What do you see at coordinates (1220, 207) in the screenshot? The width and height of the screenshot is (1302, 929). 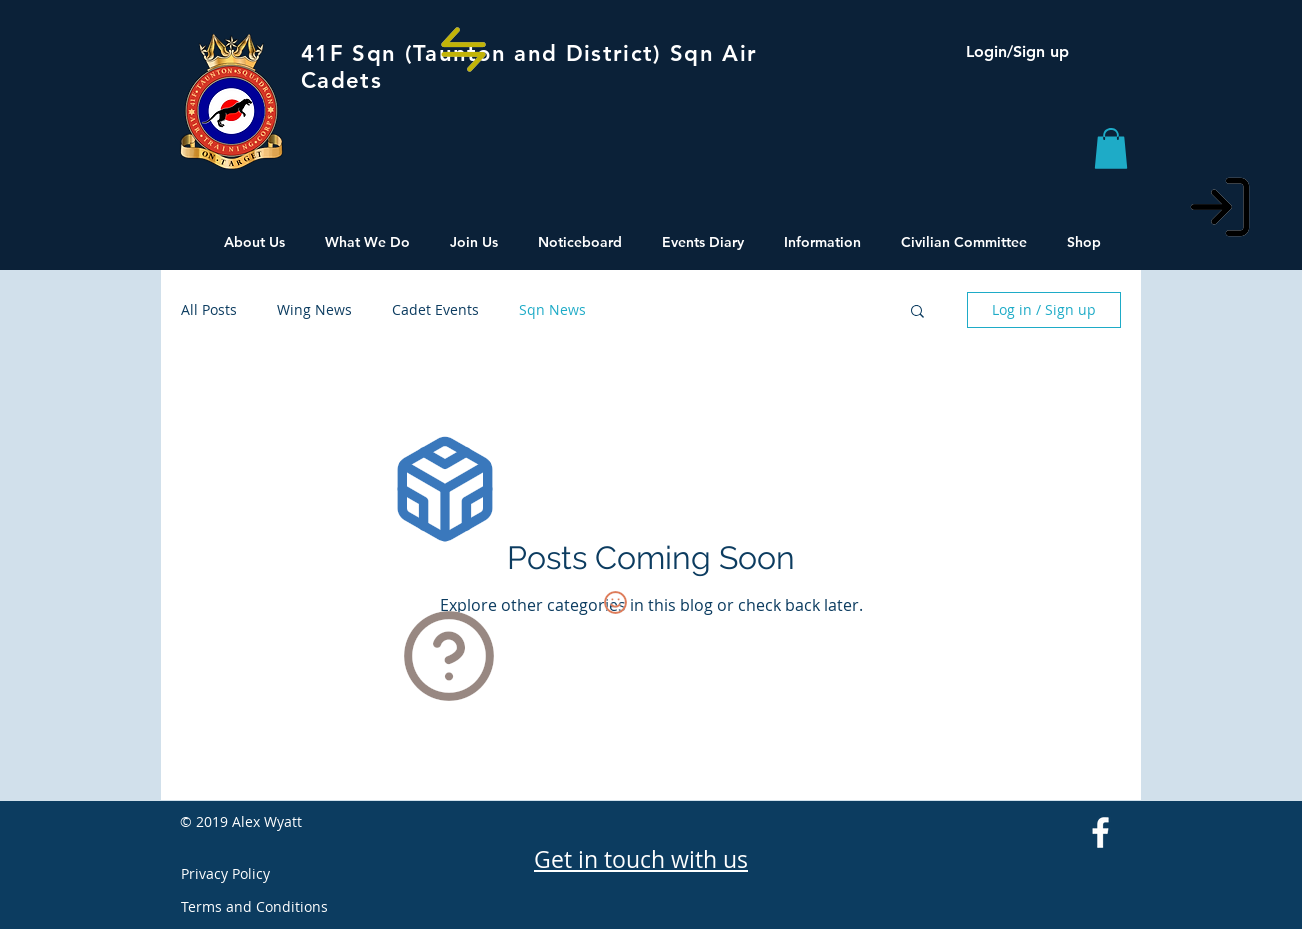 I see `log in to your account` at bounding box center [1220, 207].